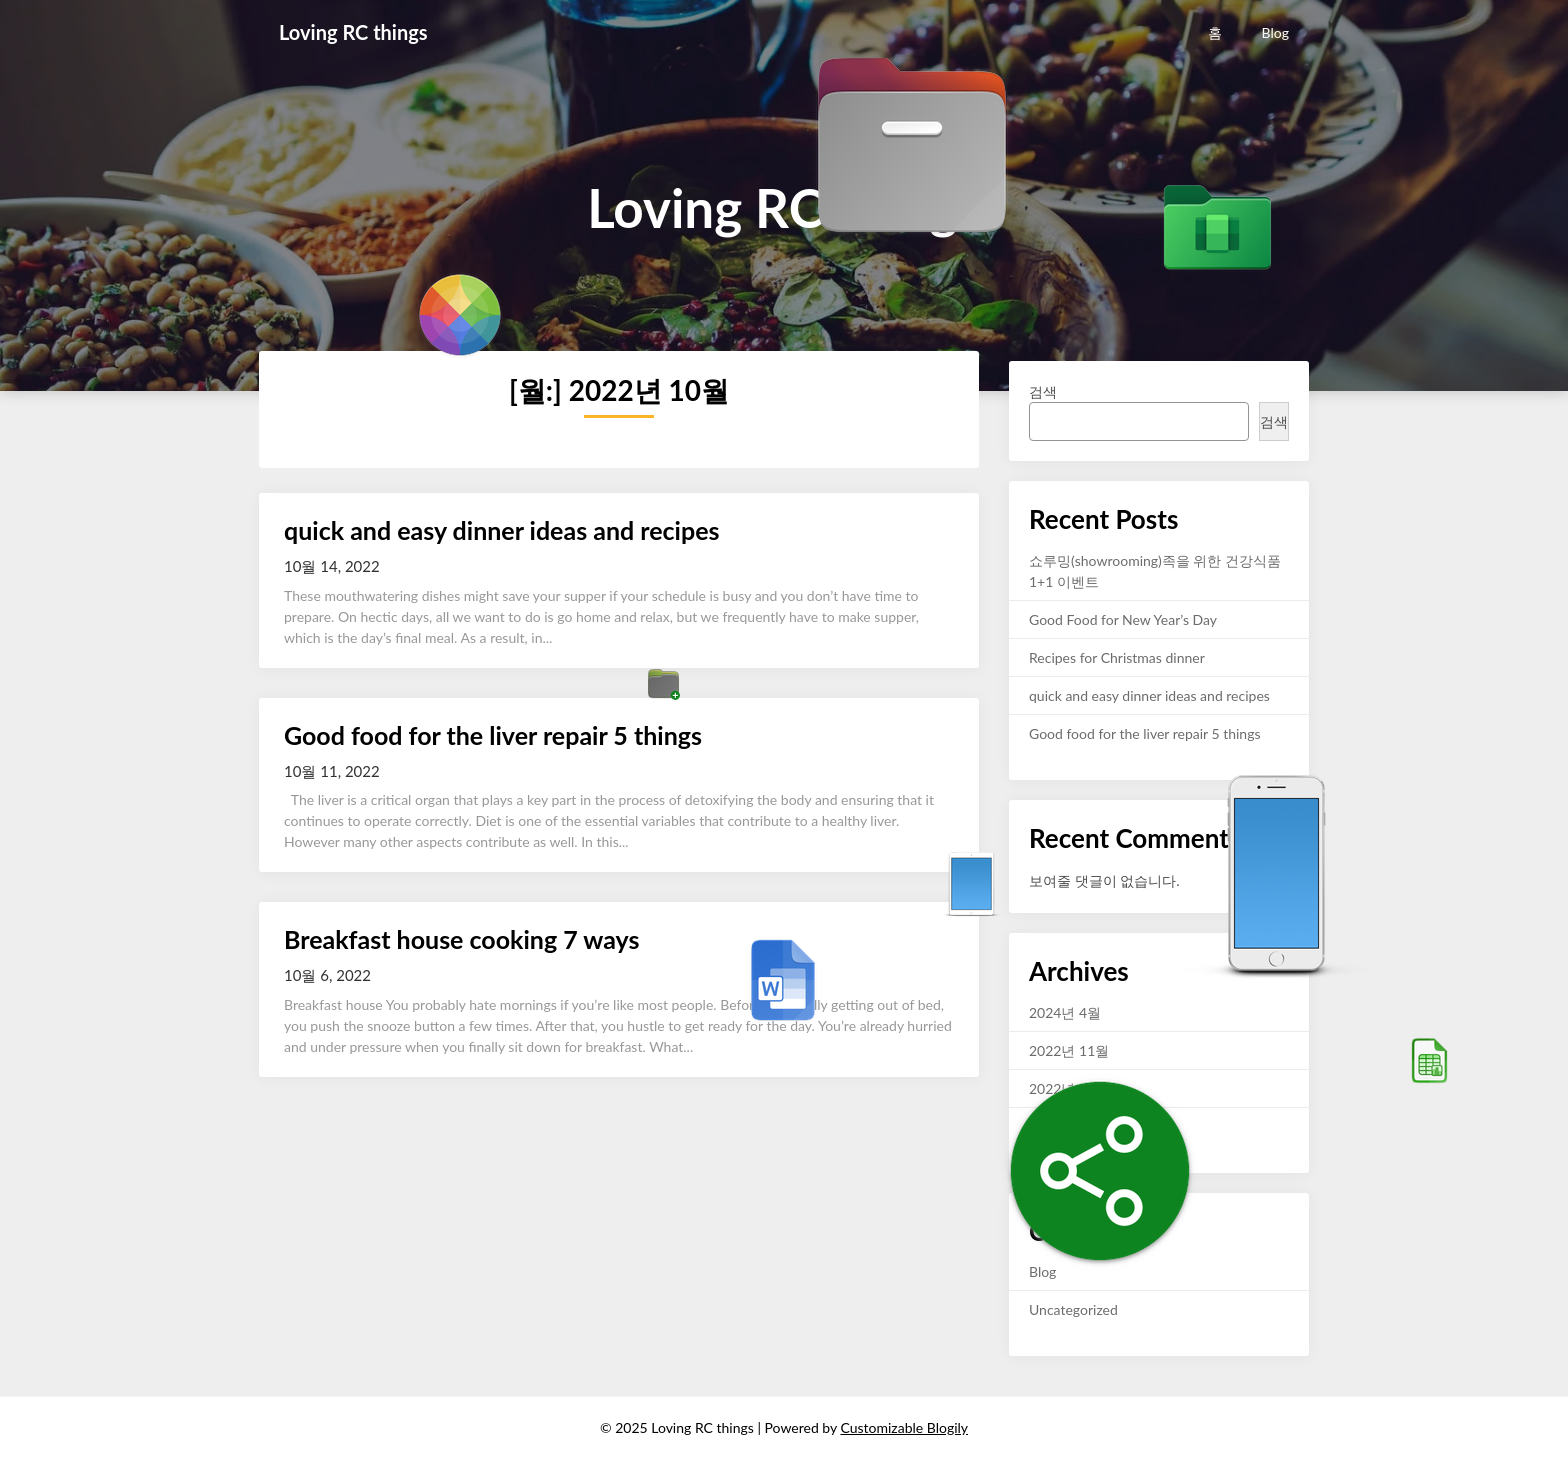 The width and height of the screenshot is (1568, 1460). What do you see at coordinates (1100, 1171) in the screenshot?
I see `indicates a shared file or folder` at bounding box center [1100, 1171].